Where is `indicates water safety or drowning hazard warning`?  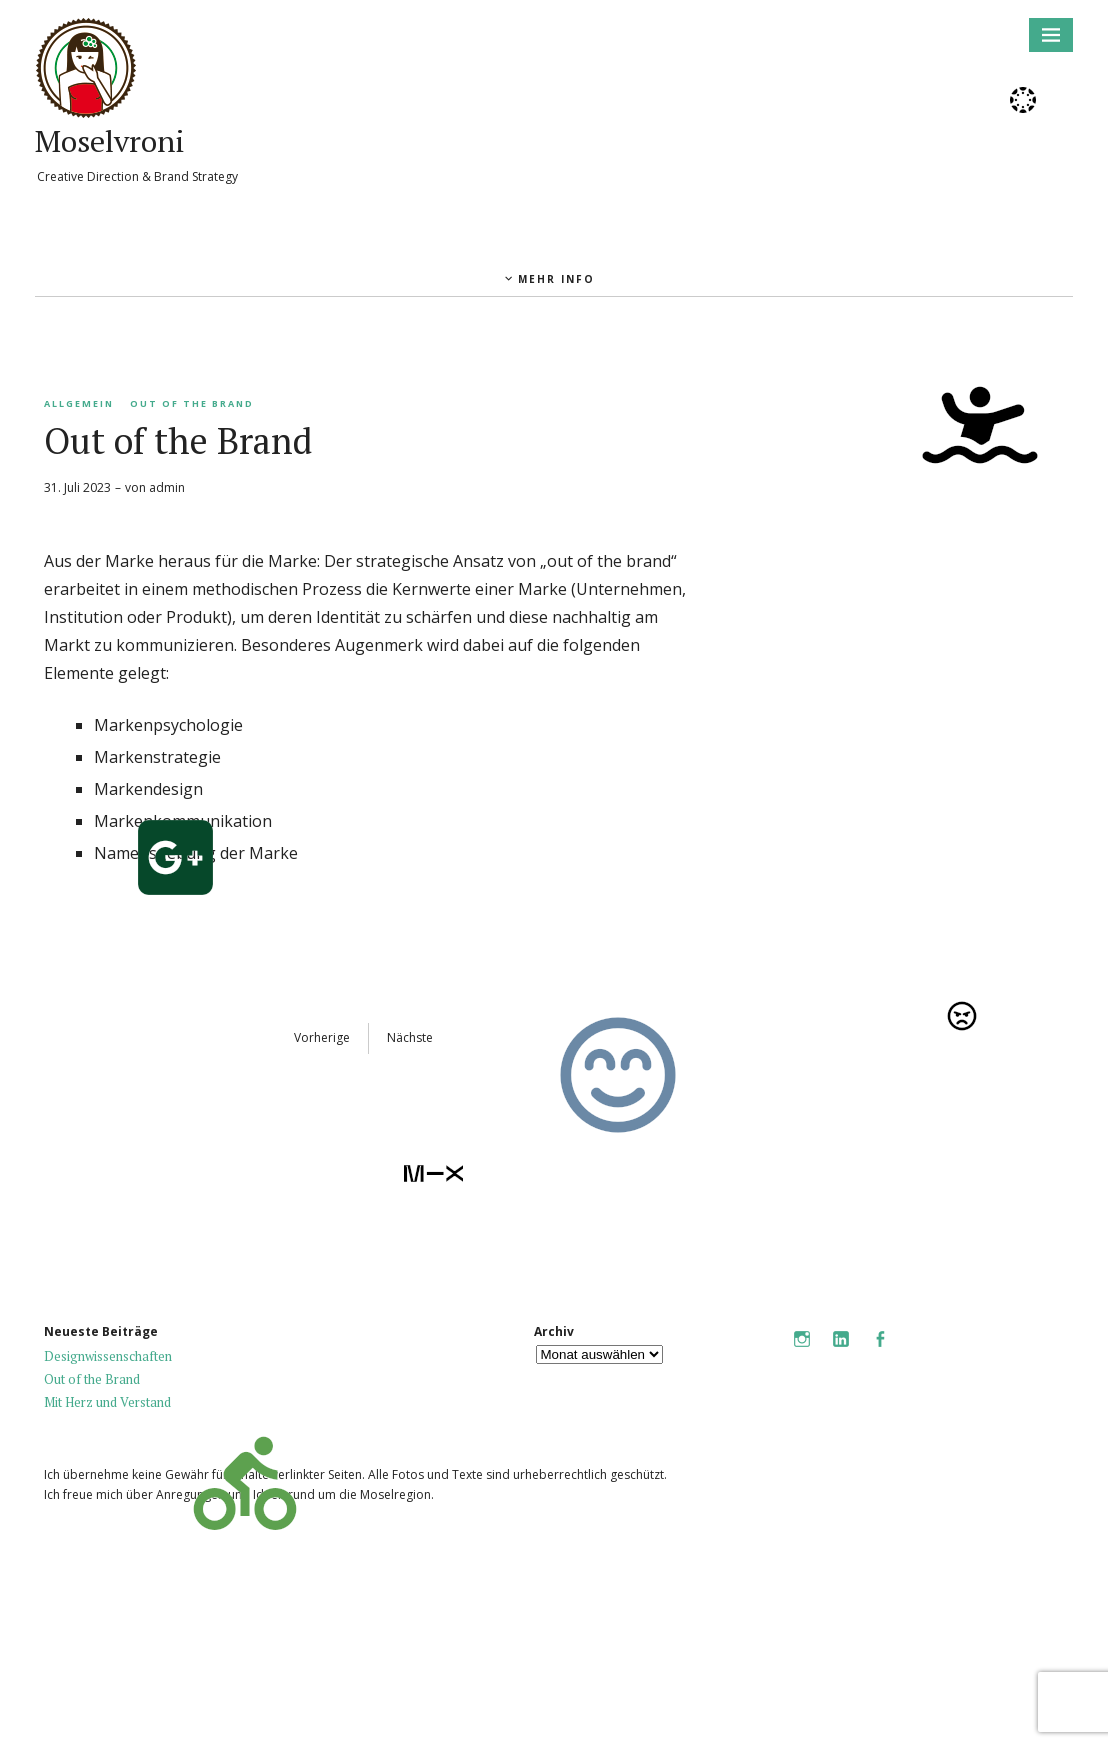
indicates water safety or drowning hazard warning is located at coordinates (980, 428).